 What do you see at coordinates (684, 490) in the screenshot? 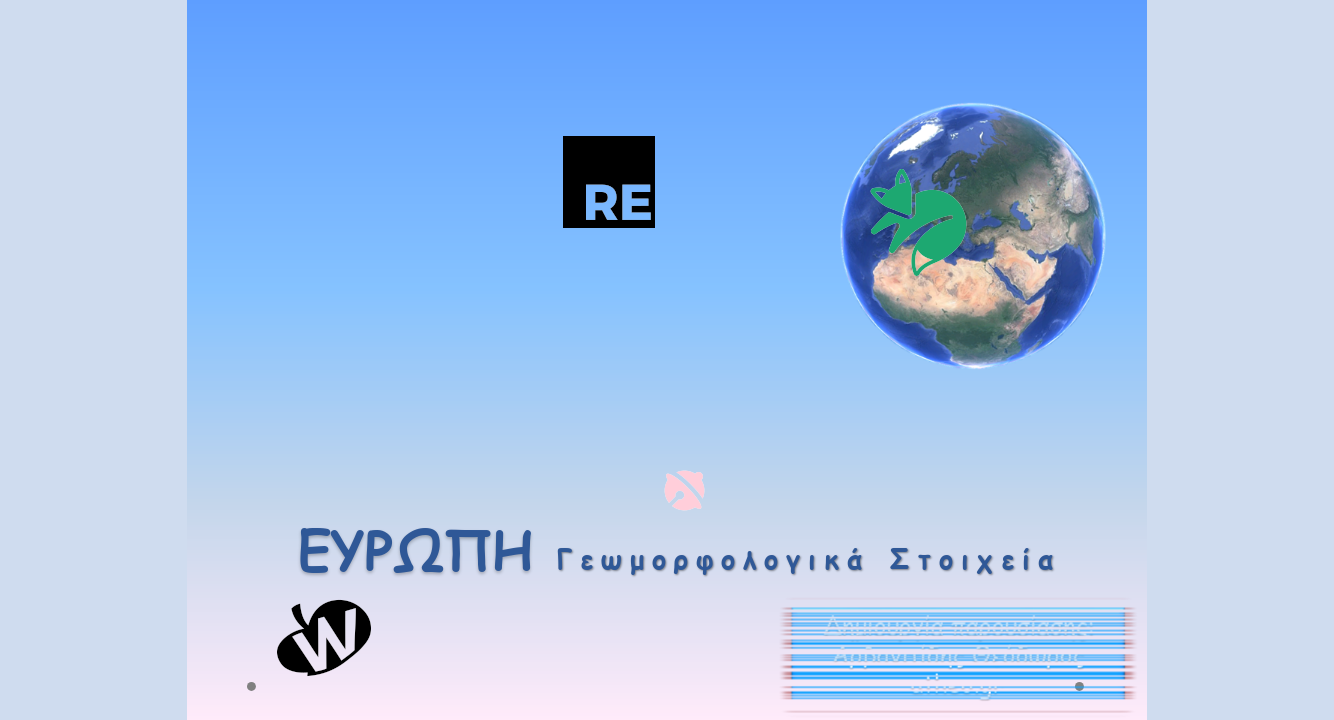
I see `view notifications` at bounding box center [684, 490].